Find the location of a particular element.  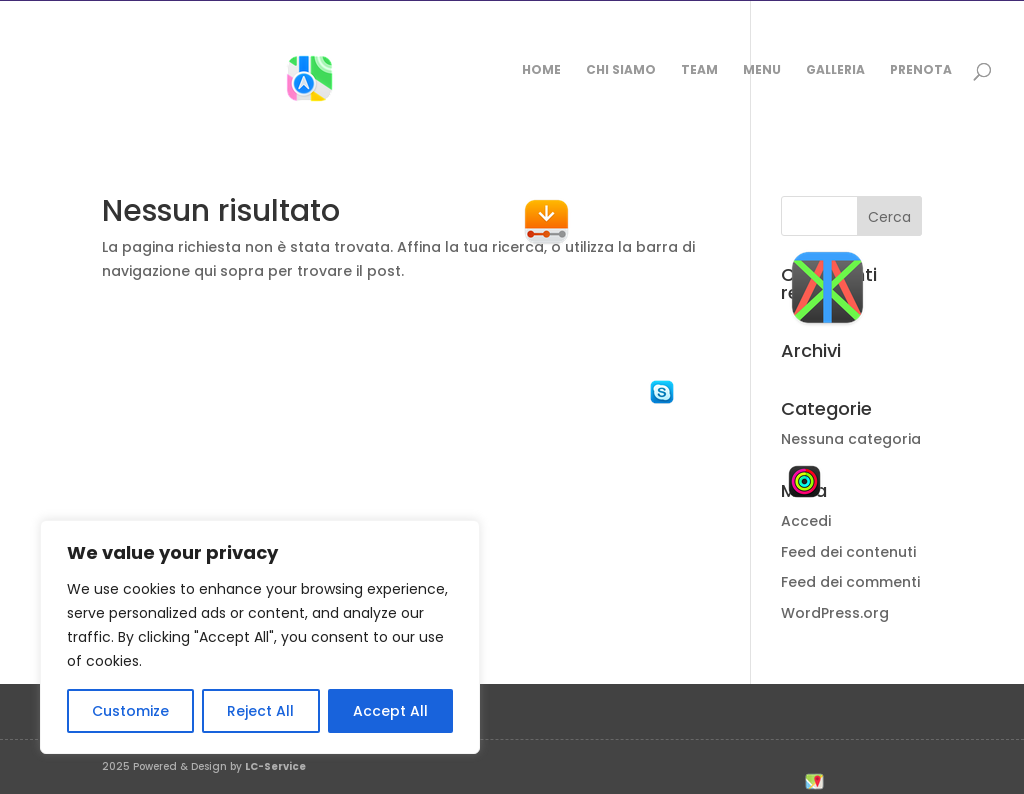

open tixati torrent client is located at coordinates (827, 287).